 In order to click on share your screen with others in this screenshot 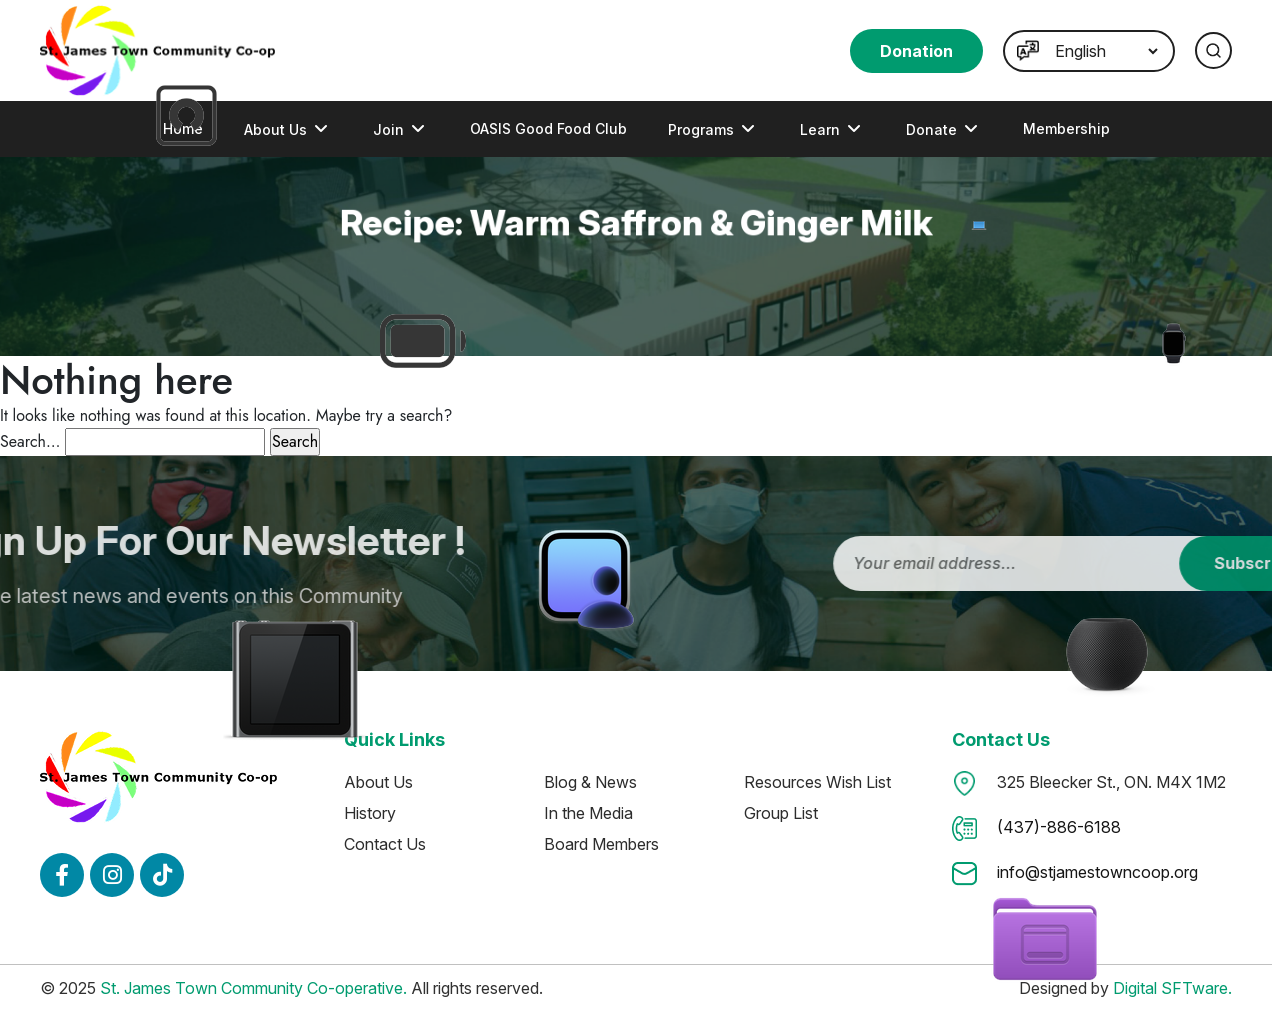, I will do `click(584, 575)`.